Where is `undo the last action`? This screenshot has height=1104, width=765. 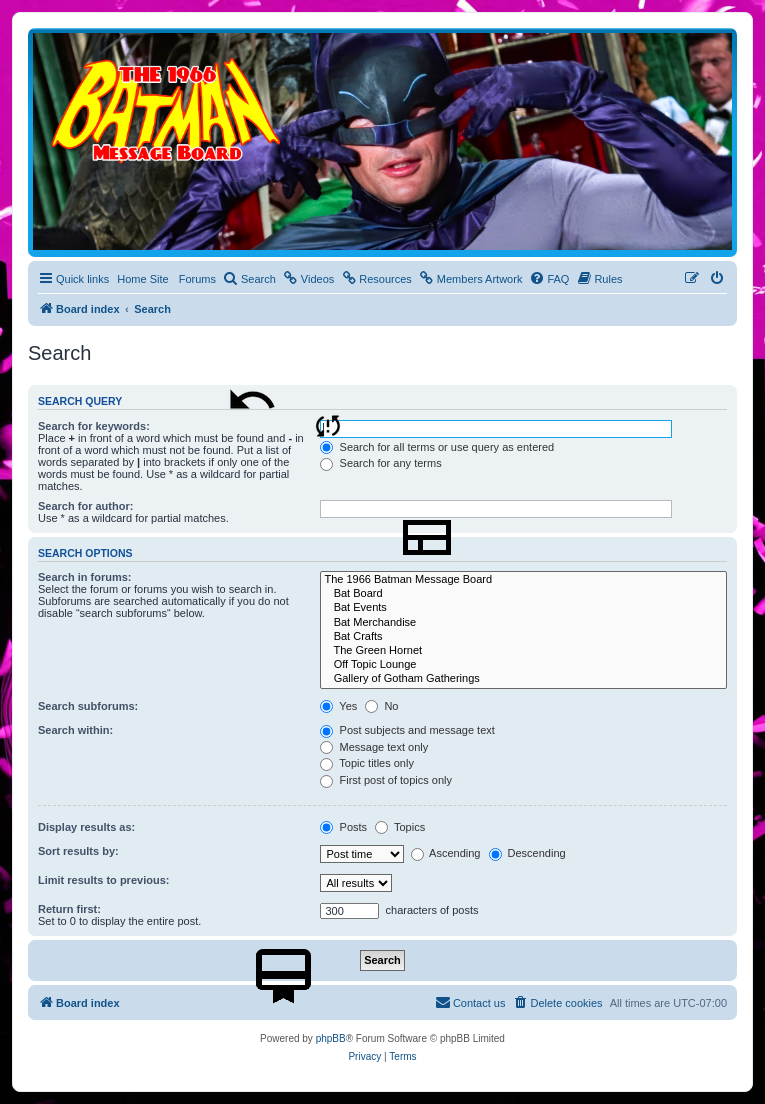
undo the last action is located at coordinates (252, 400).